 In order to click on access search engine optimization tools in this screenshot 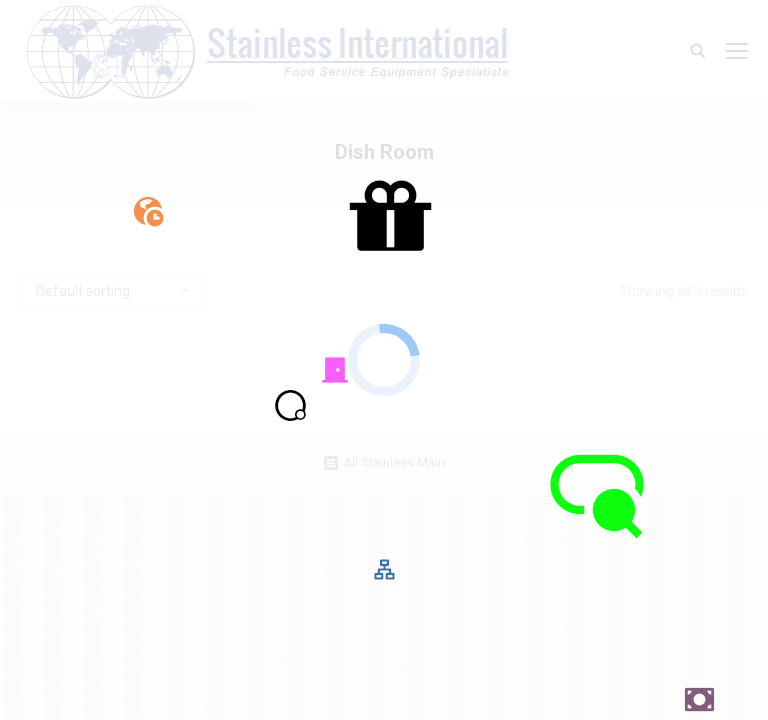, I will do `click(597, 493)`.